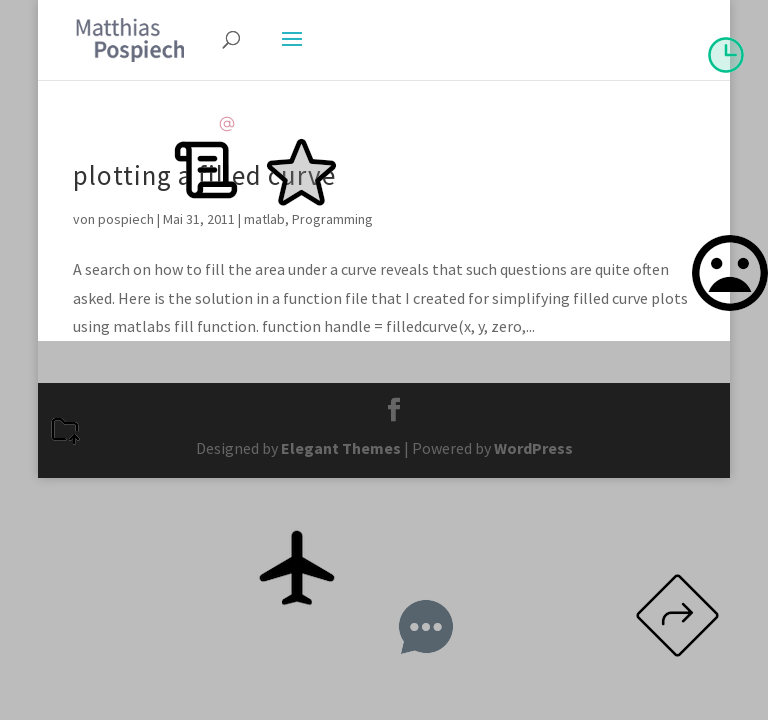  What do you see at coordinates (227, 124) in the screenshot?
I see `enter an email address` at bounding box center [227, 124].